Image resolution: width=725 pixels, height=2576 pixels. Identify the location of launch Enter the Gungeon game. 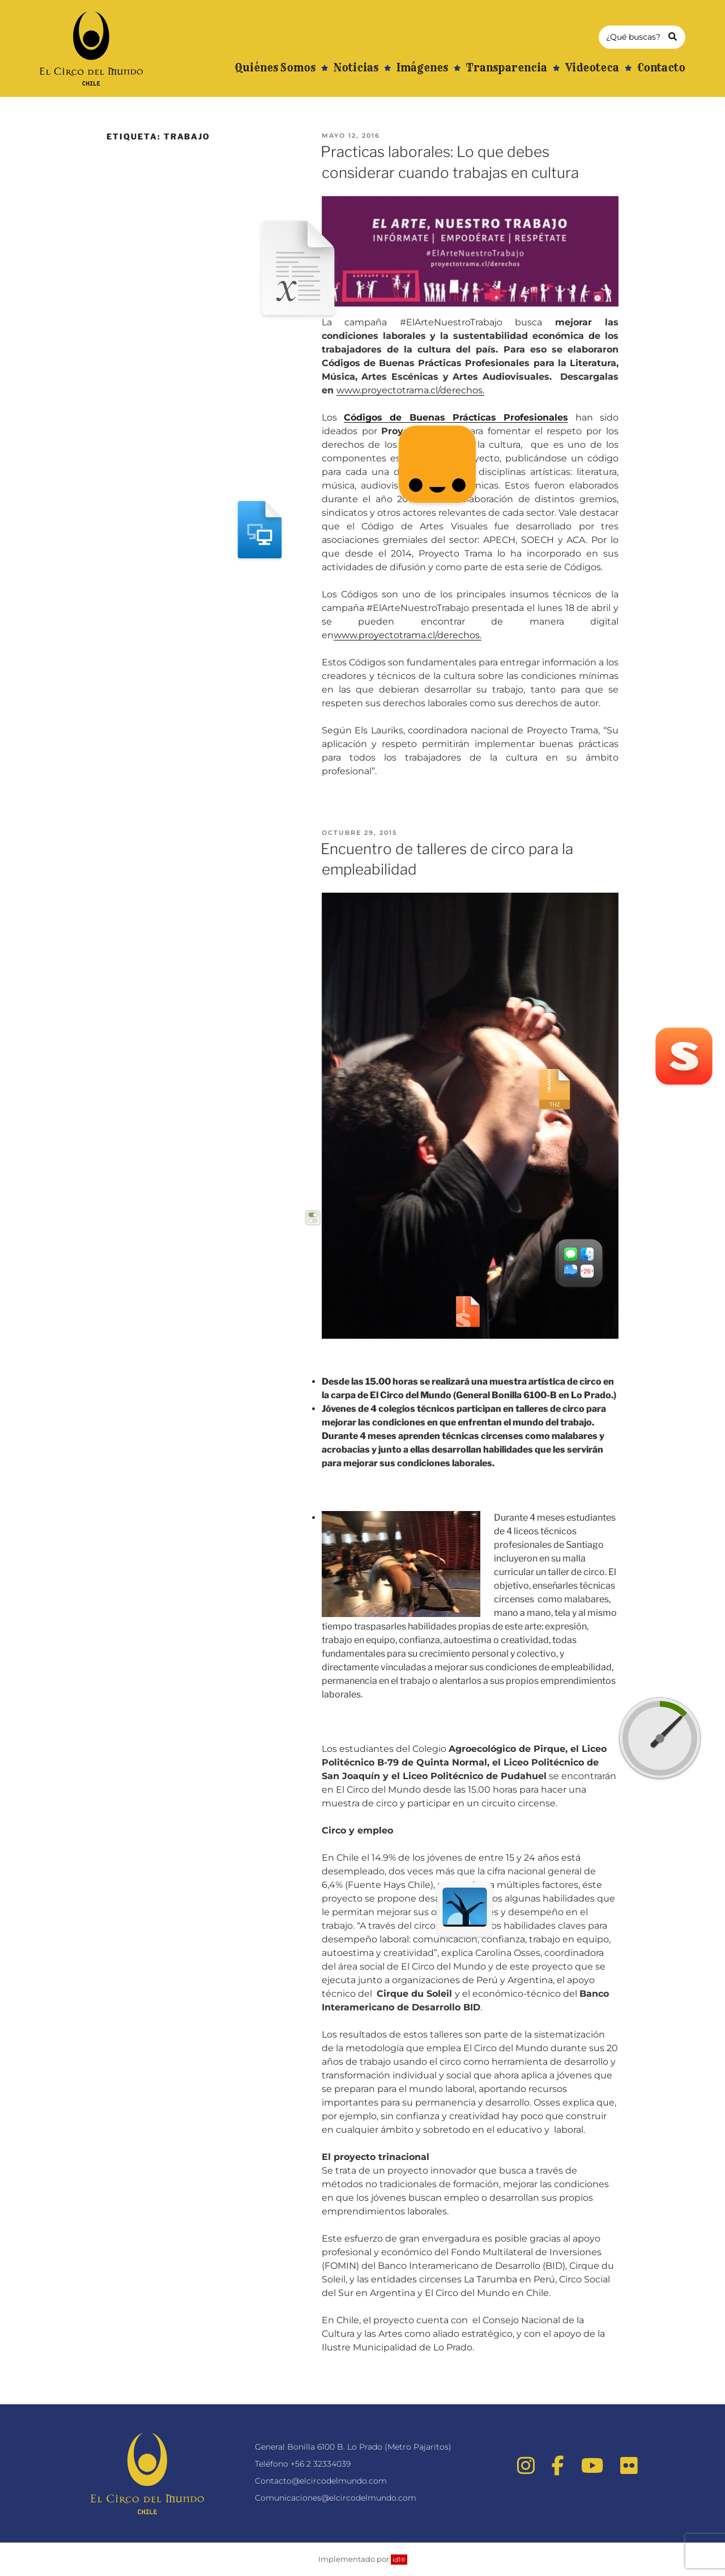
(437, 464).